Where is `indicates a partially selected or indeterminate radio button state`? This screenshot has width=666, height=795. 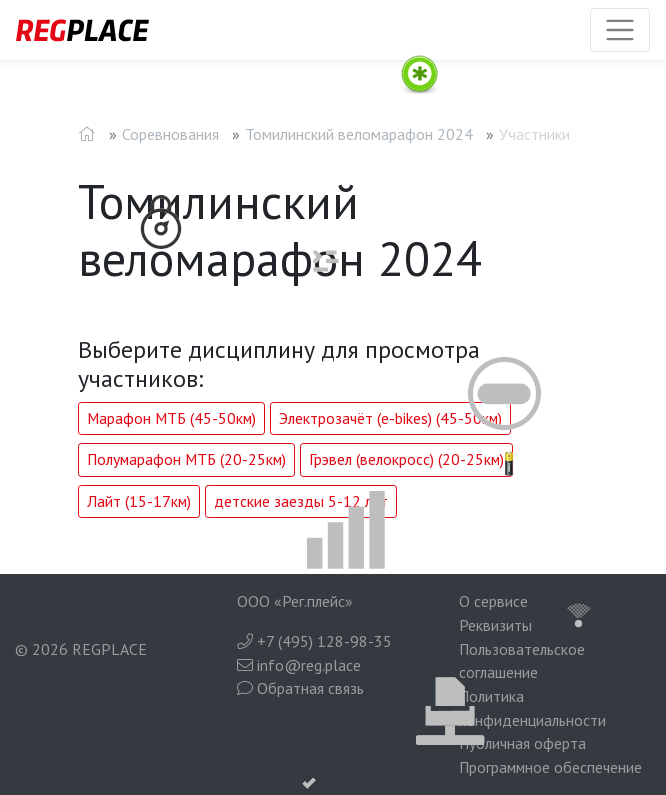
indicates a partially selected or indeterminate radio button state is located at coordinates (504, 393).